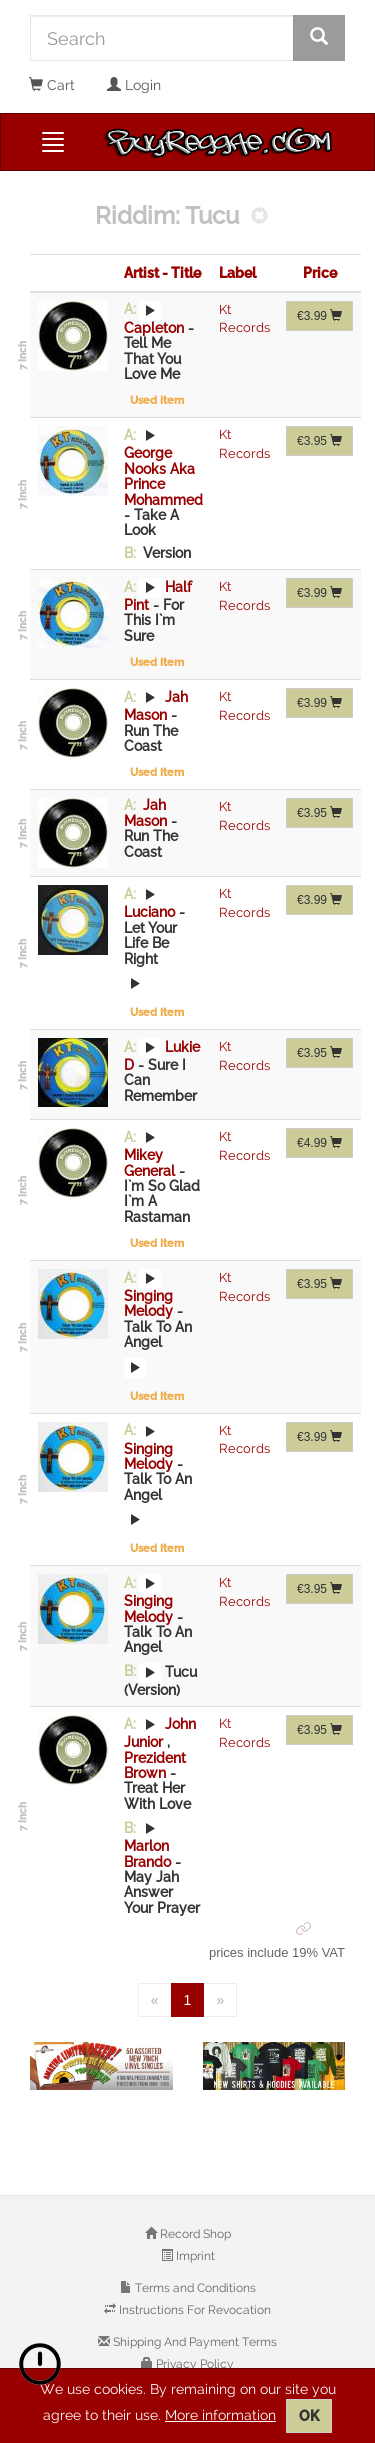 This screenshot has height=2443, width=375. What do you see at coordinates (40, 2364) in the screenshot?
I see `view current time or check the clock` at bounding box center [40, 2364].